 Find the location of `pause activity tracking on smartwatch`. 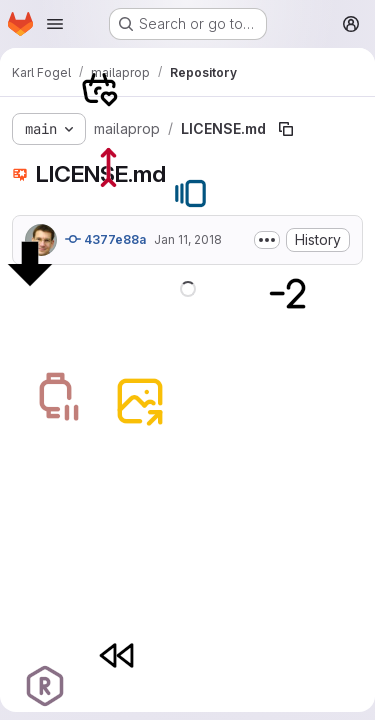

pause activity tracking on smartwatch is located at coordinates (55, 395).